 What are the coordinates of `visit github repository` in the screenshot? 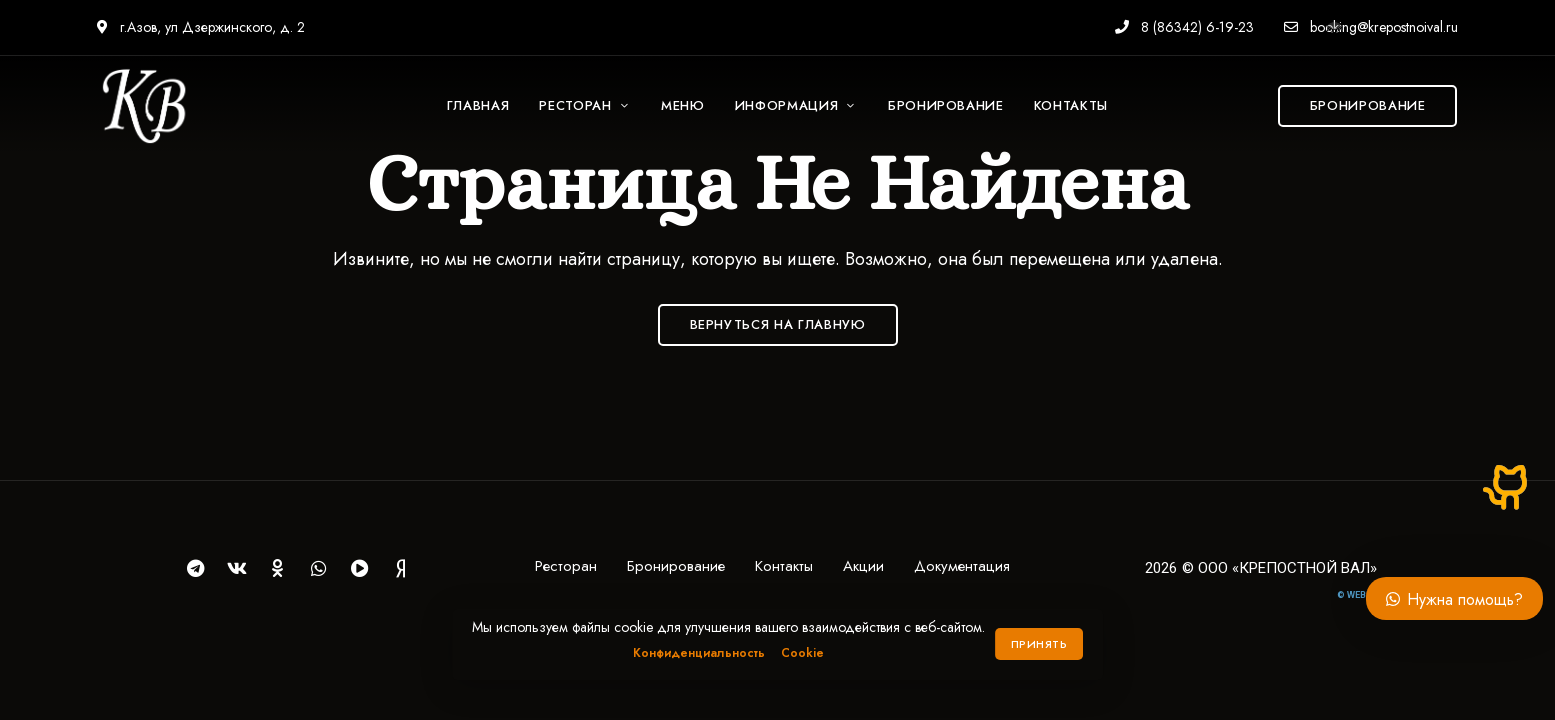 It's located at (1508, 486).